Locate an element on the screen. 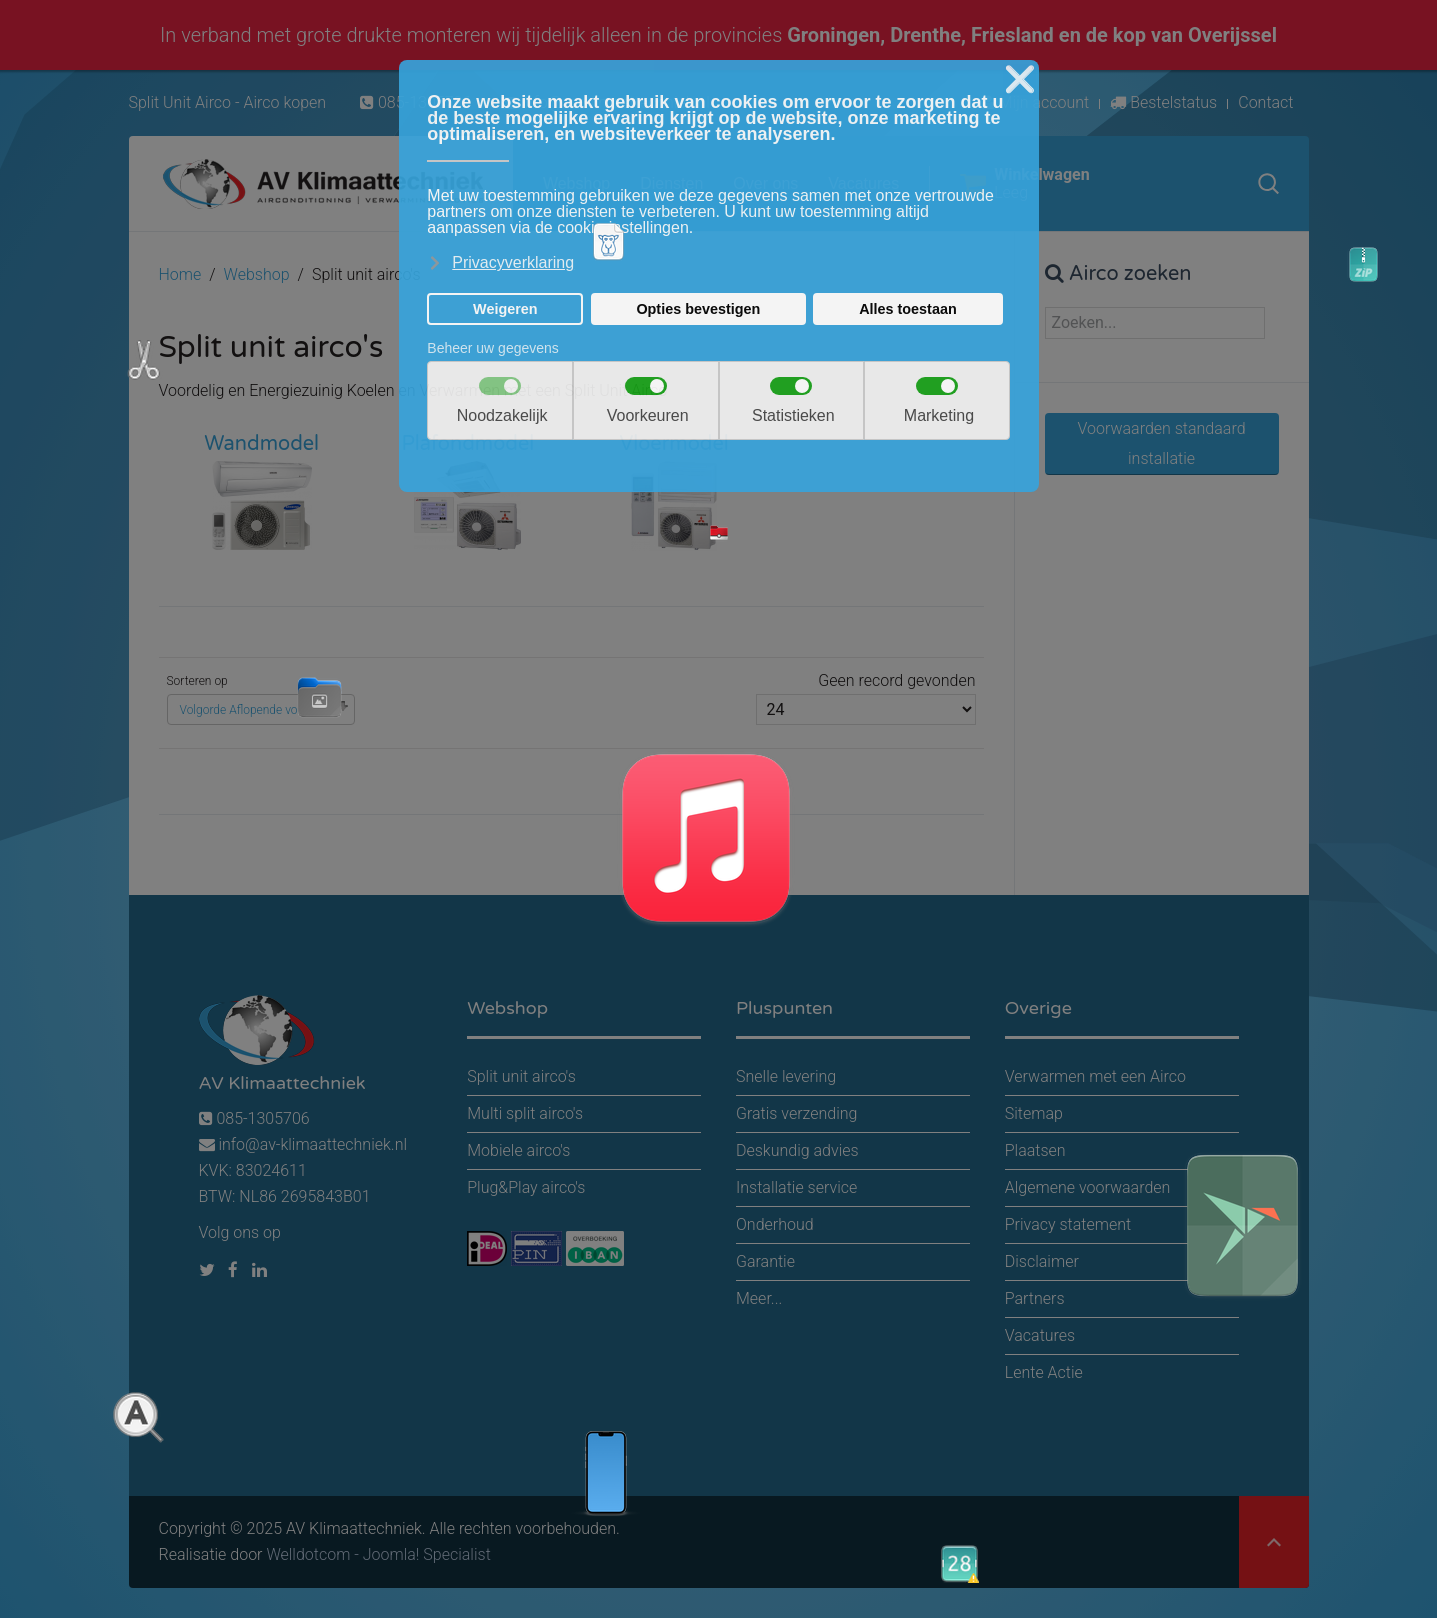 This screenshot has height=1618, width=1437. open the pictures folder is located at coordinates (319, 697).